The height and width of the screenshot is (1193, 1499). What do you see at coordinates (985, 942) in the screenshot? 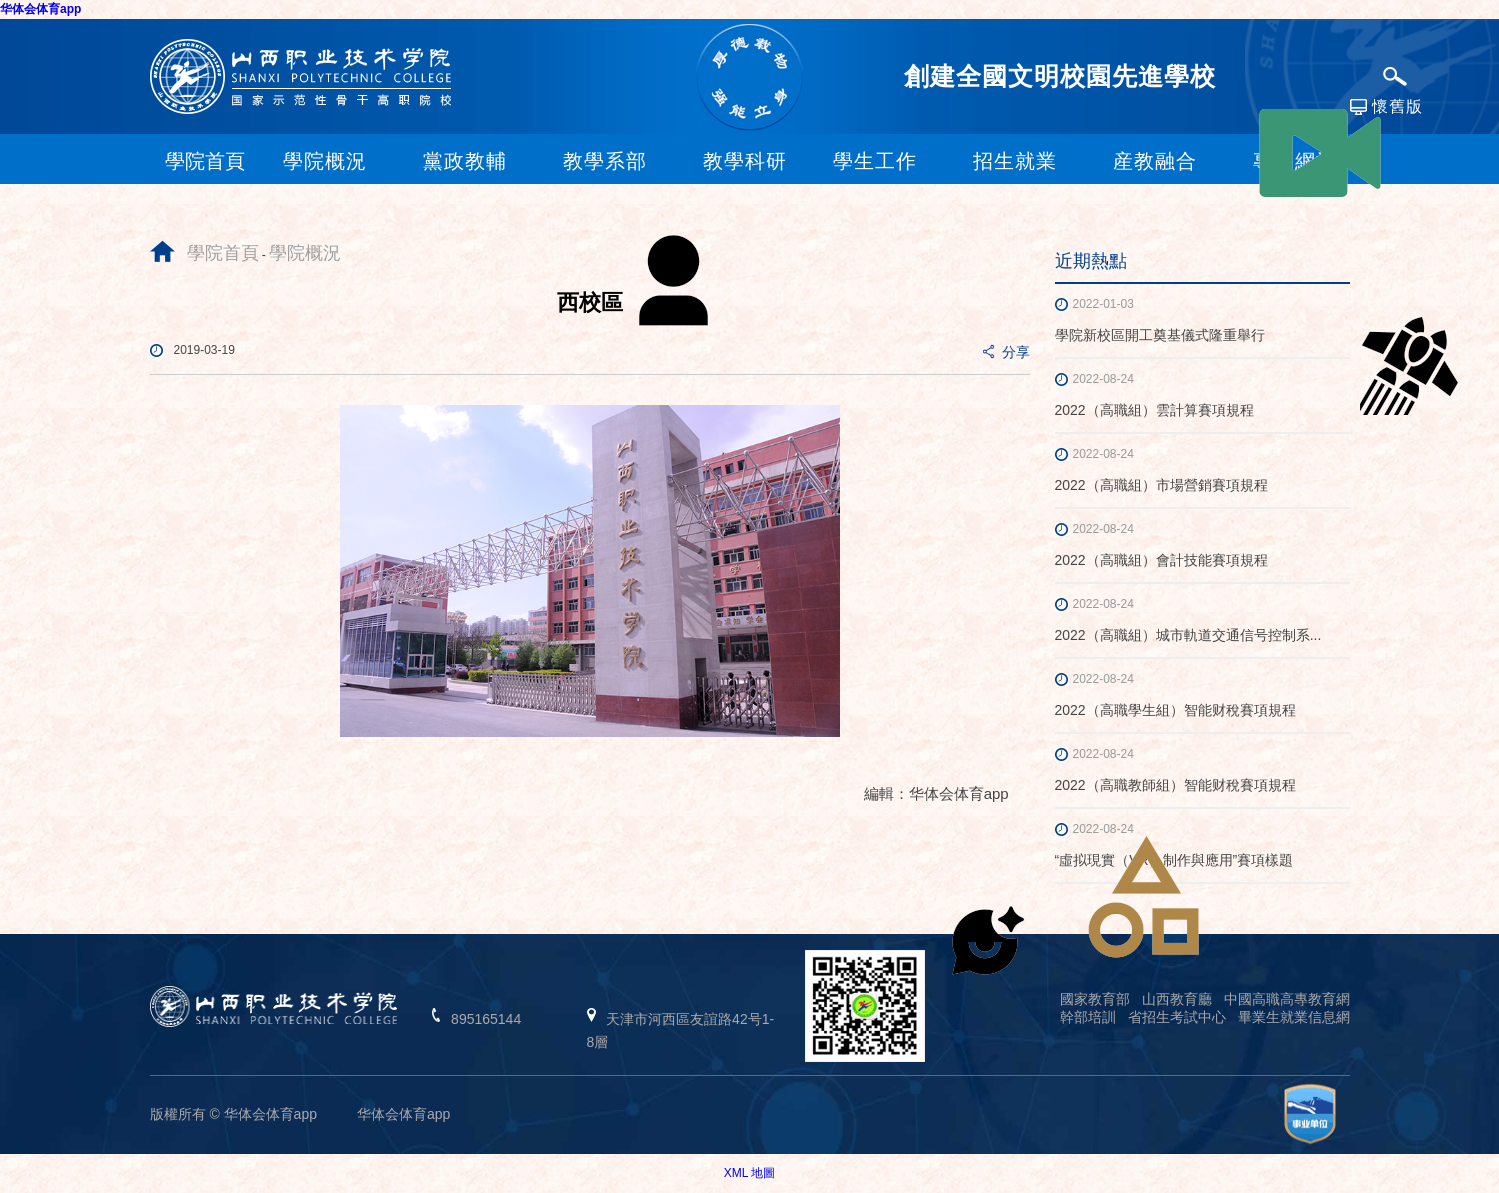
I see `chat with ai assistant` at bounding box center [985, 942].